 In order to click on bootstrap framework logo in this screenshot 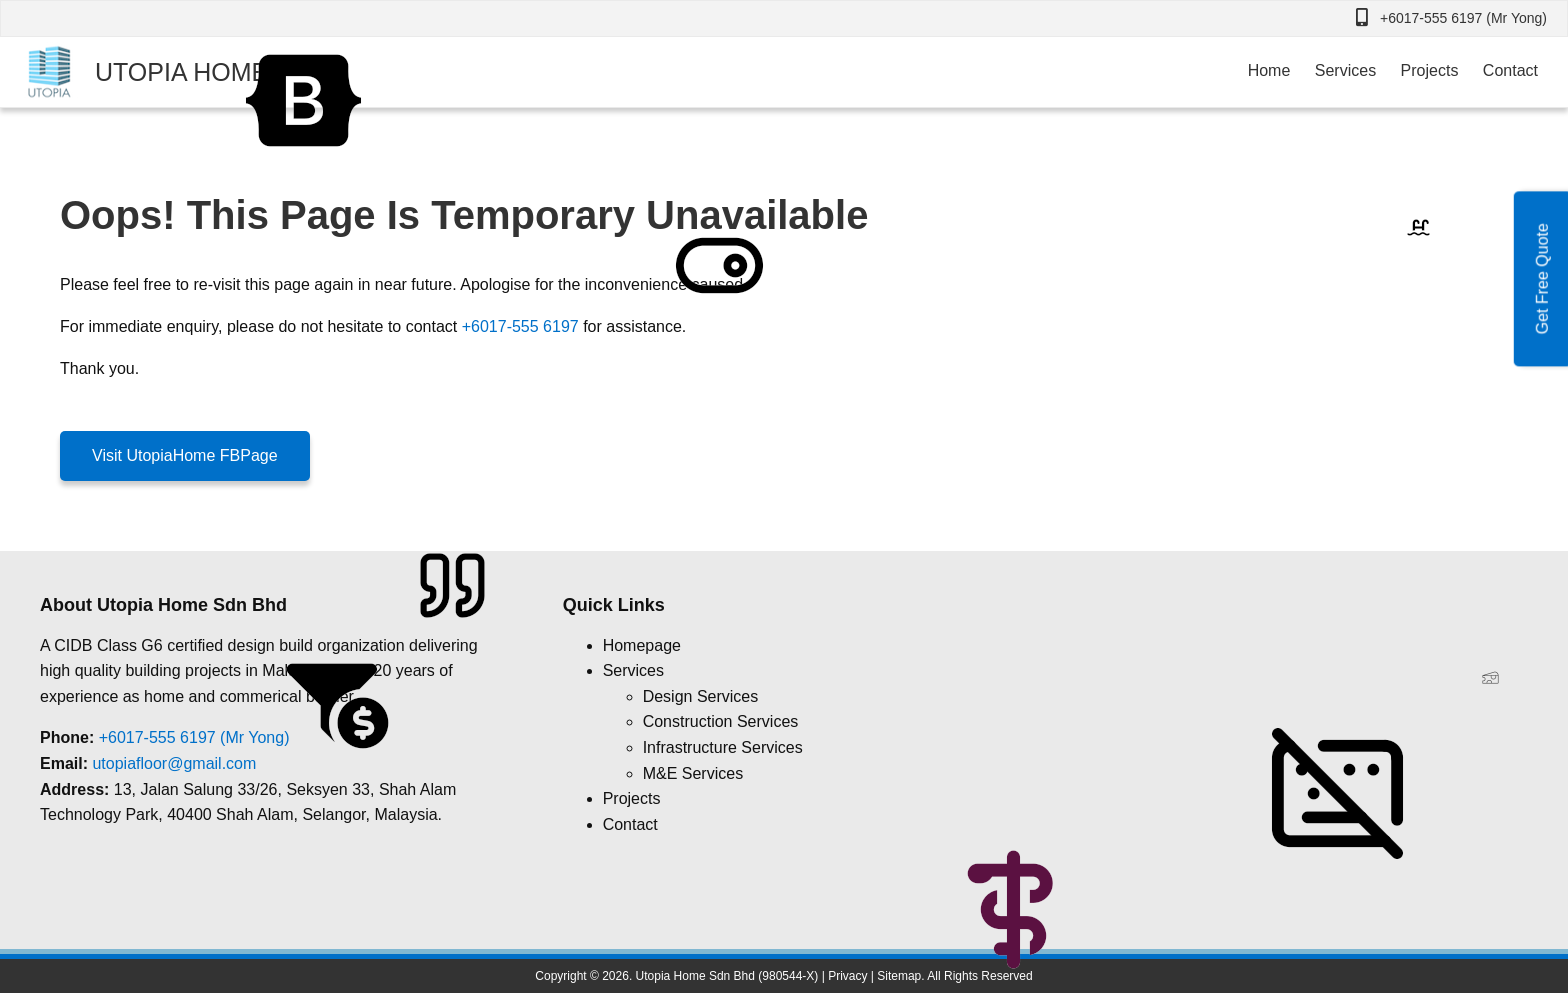, I will do `click(303, 100)`.